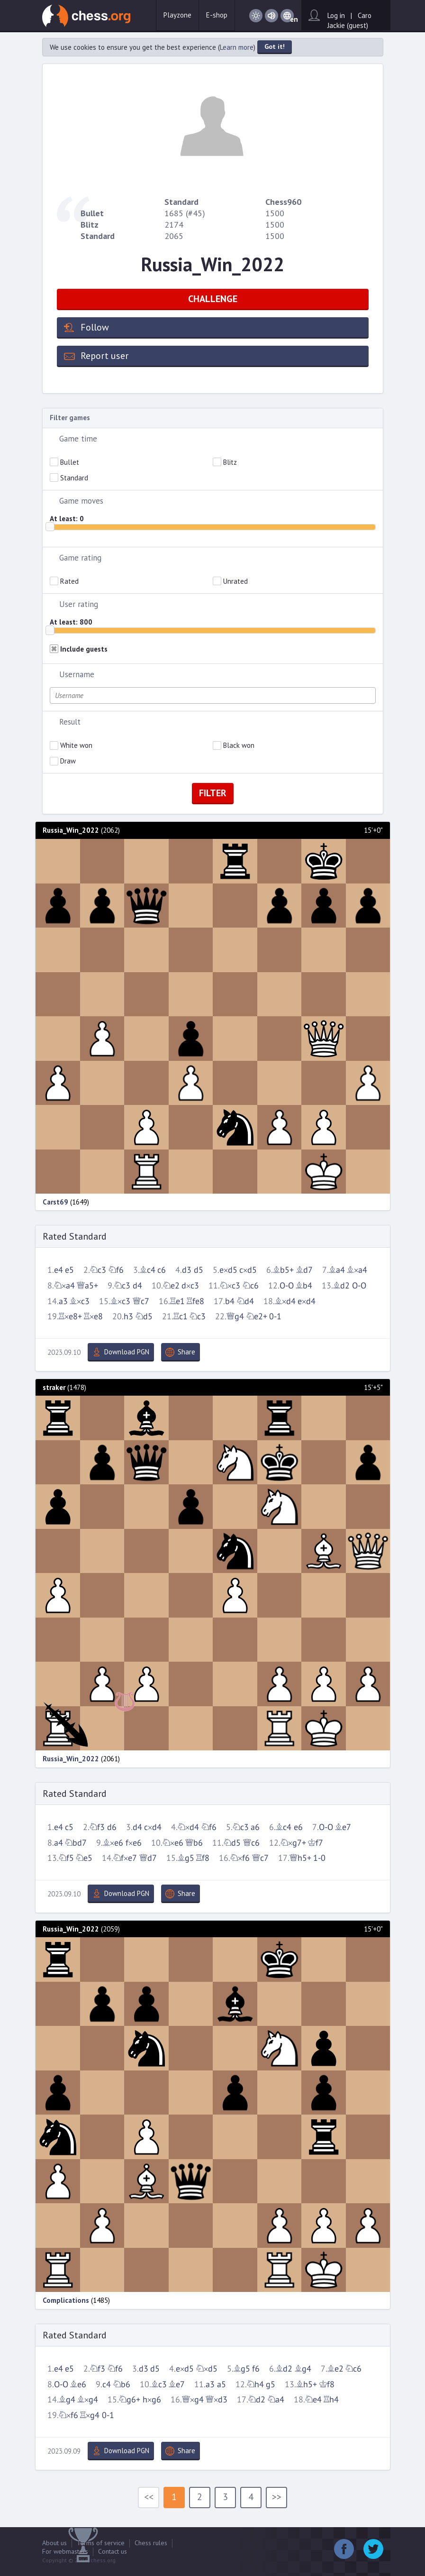 The height and width of the screenshot is (2576, 425). I want to click on view achievements or awards, so click(83, 2545).